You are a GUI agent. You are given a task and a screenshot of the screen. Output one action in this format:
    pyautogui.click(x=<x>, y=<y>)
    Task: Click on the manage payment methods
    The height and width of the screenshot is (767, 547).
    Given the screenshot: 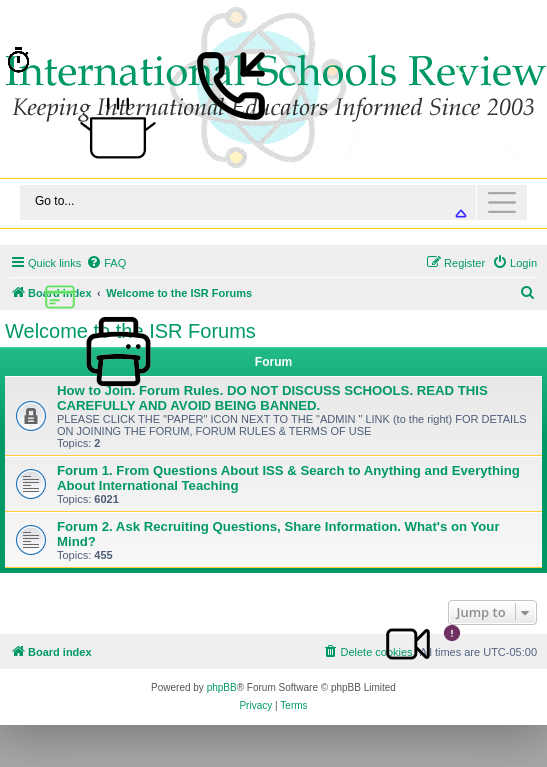 What is the action you would take?
    pyautogui.click(x=60, y=297)
    